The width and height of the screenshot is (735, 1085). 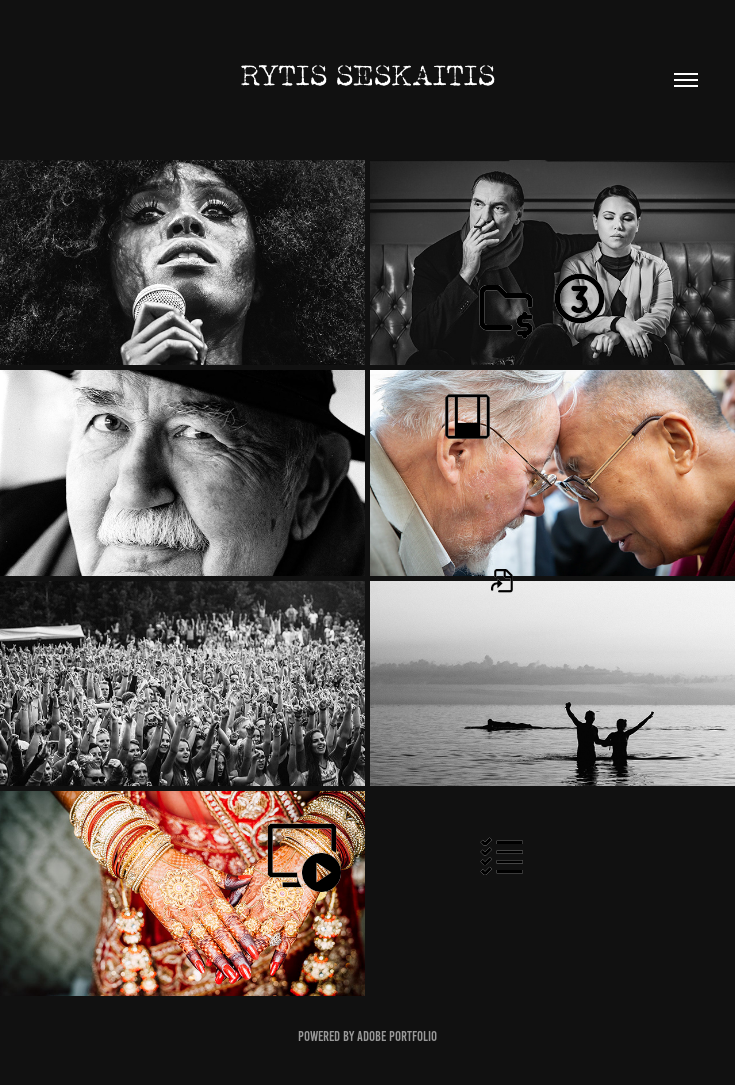 I want to click on indicates step three in a multi-step process, so click(x=579, y=298).